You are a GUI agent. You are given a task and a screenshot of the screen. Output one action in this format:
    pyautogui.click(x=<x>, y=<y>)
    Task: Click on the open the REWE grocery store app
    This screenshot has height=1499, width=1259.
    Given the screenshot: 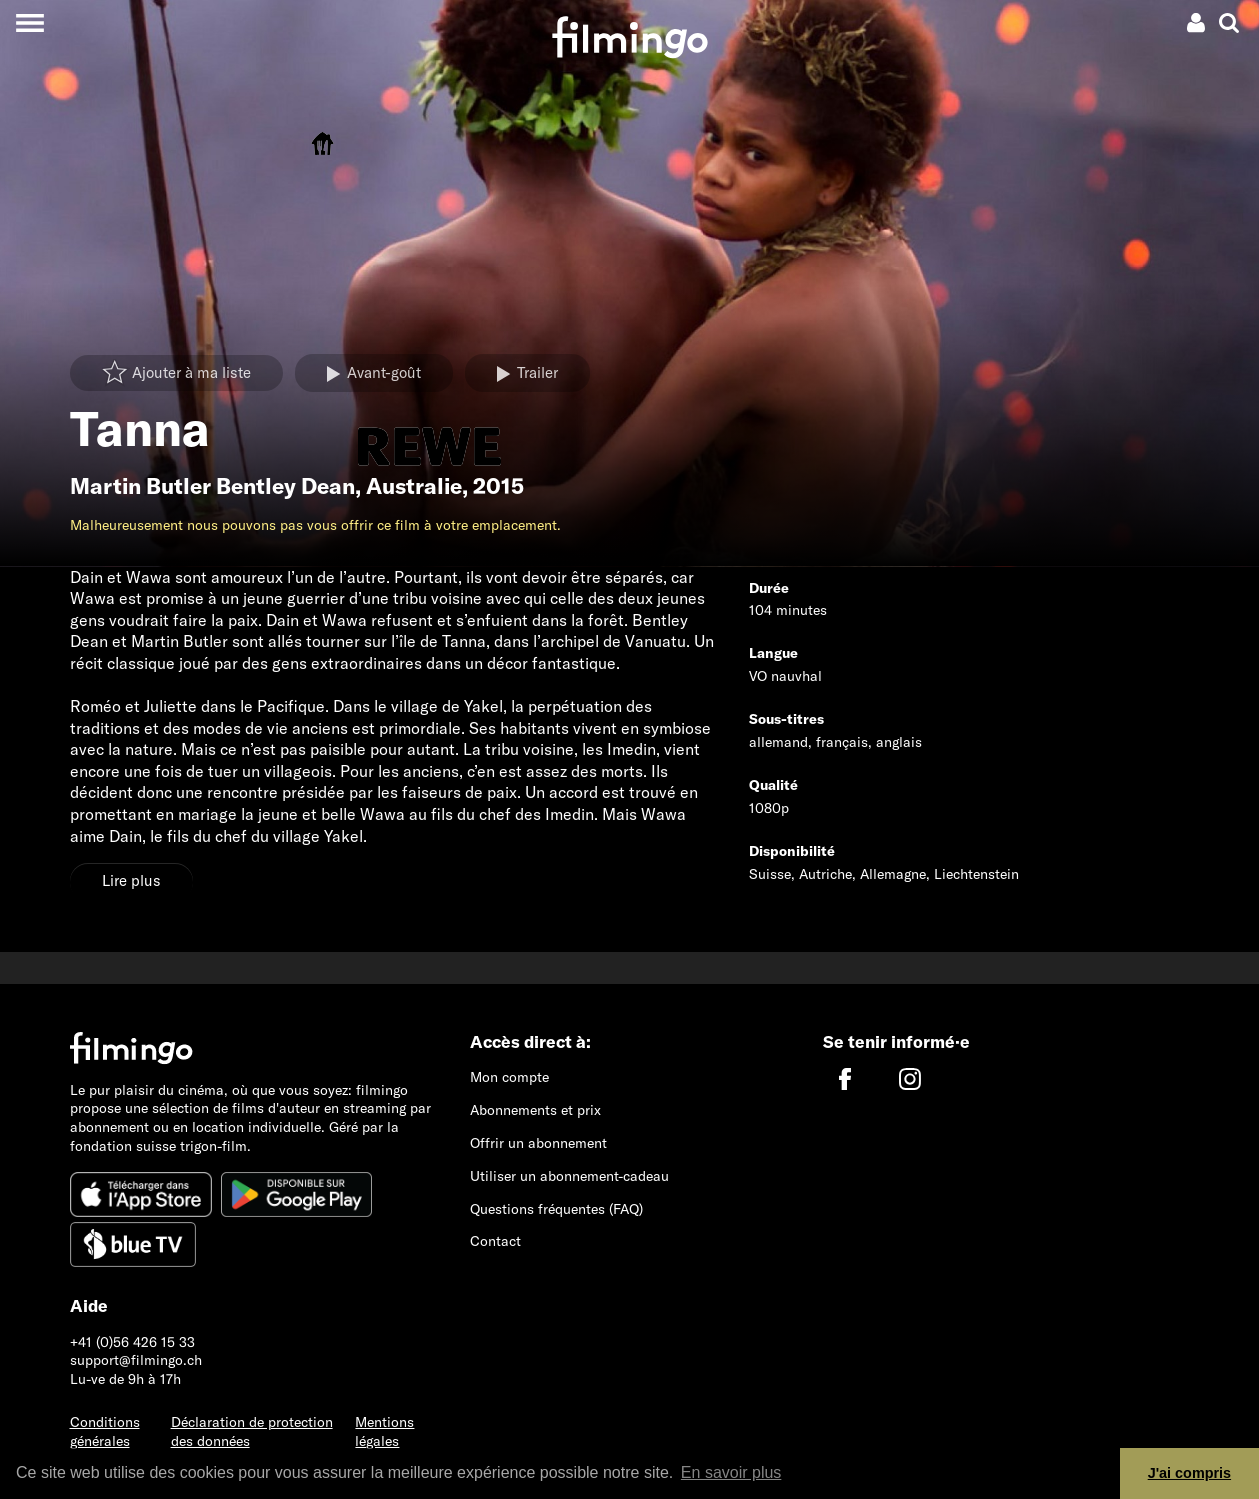 What is the action you would take?
    pyautogui.click(x=429, y=446)
    